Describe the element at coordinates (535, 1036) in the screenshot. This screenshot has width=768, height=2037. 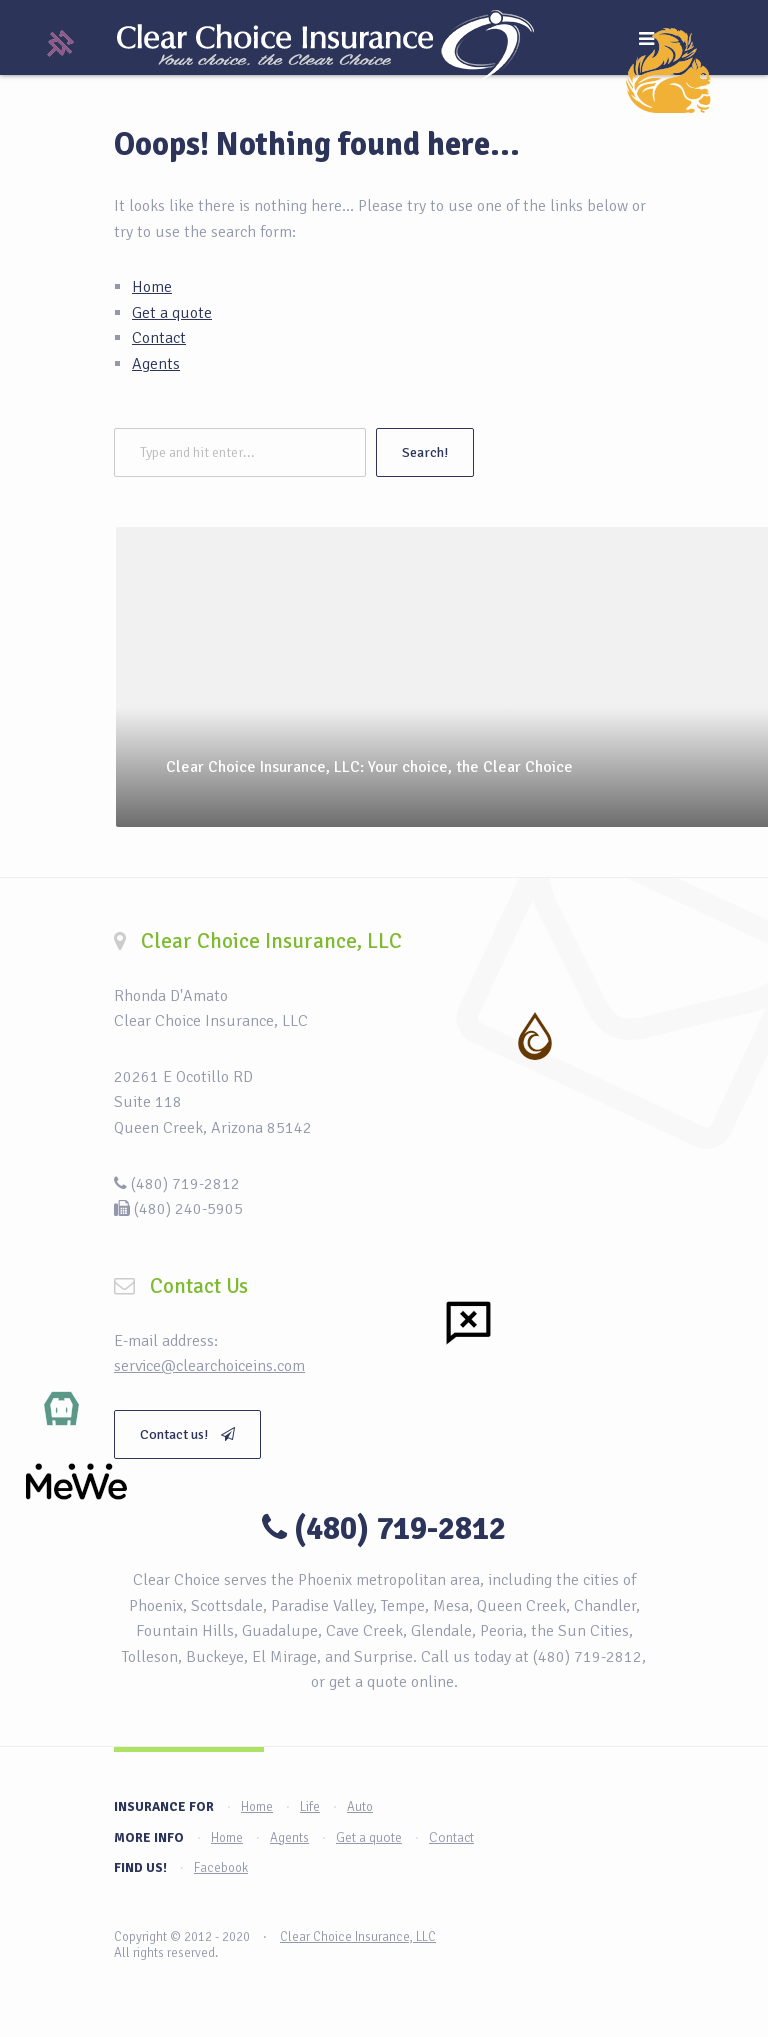
I see `open deluge torrent client` at that location.